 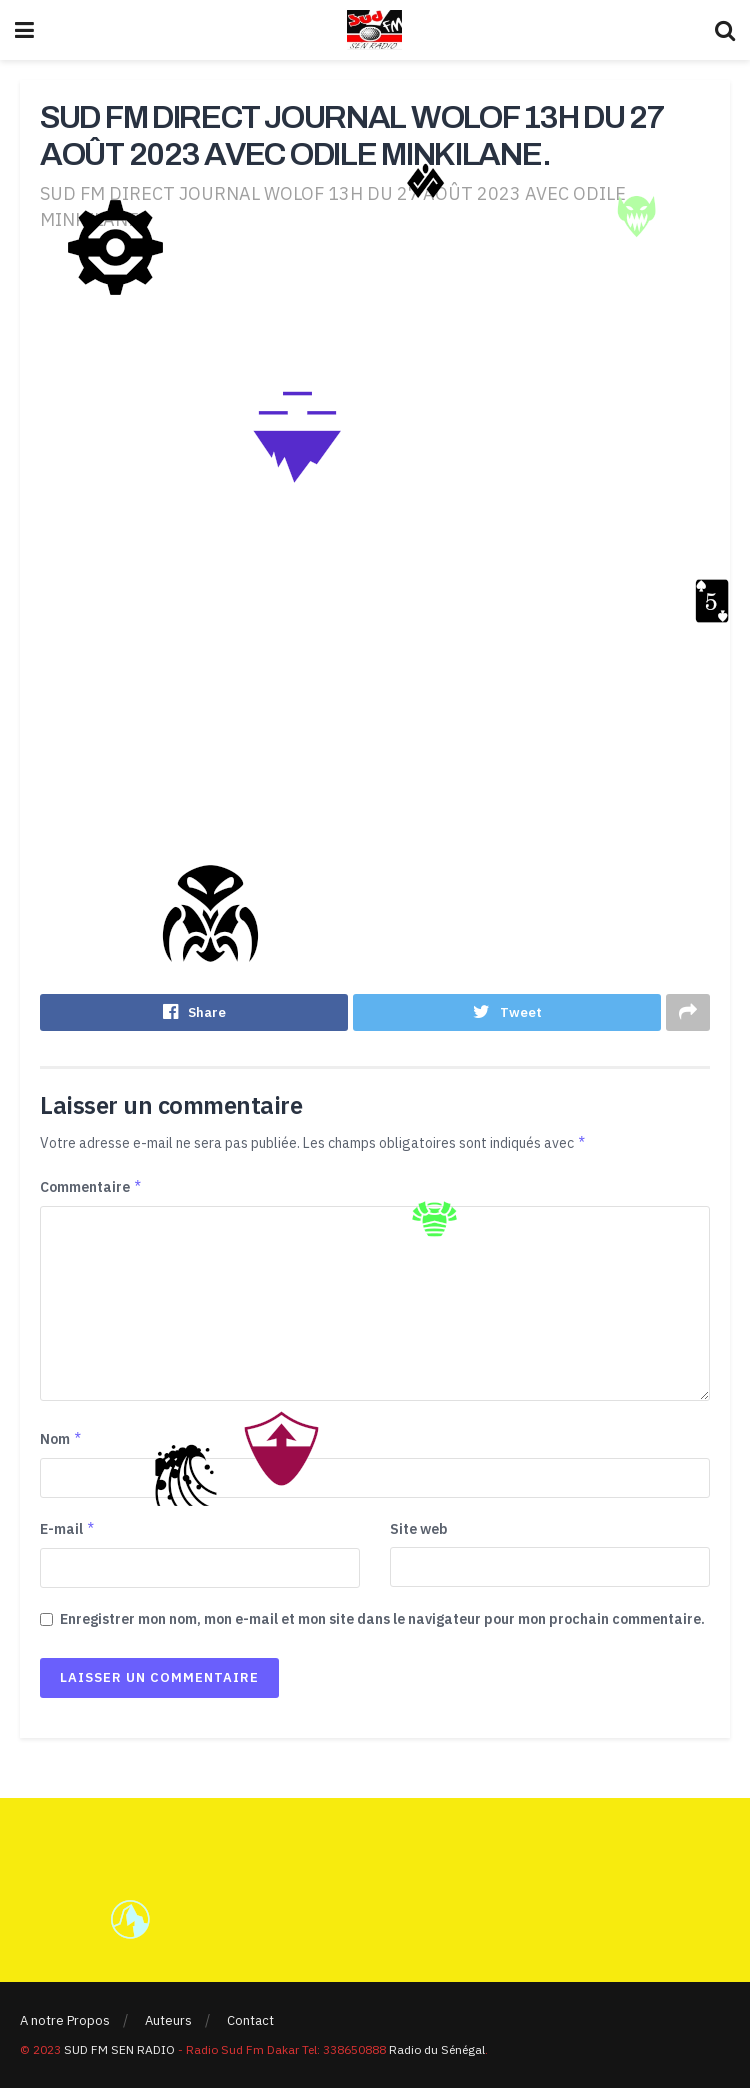 I want to click on five of spades playing card, so click(x=712, y=601).